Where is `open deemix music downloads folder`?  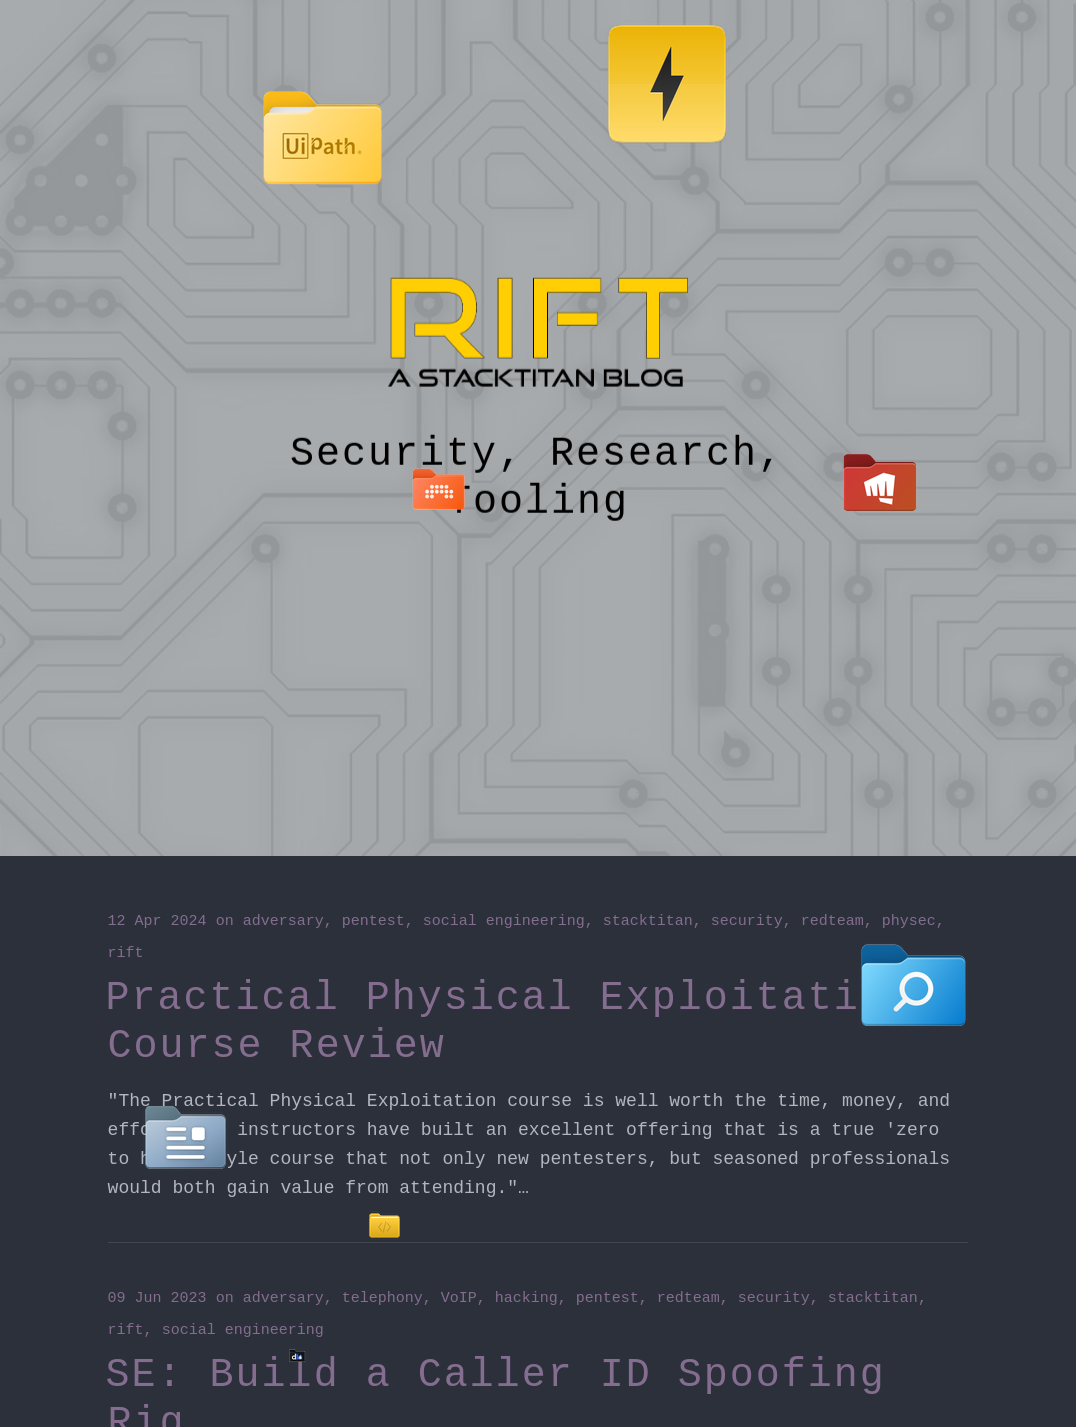 open deemix music downloads folder is located at coordinates (297, 1356).